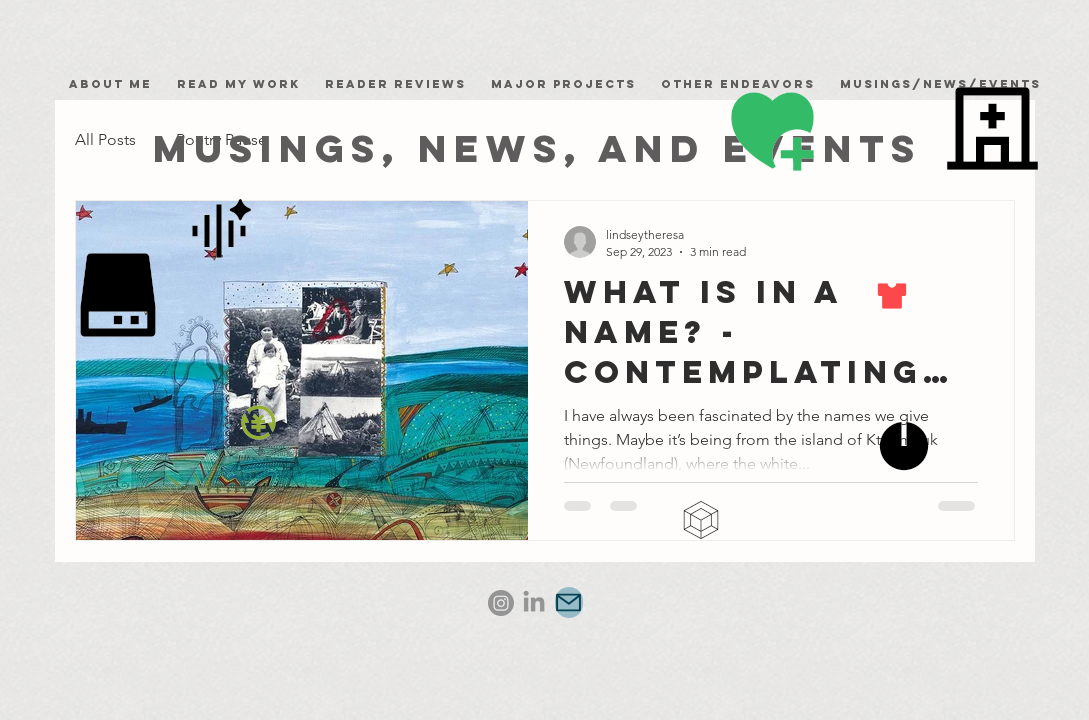 The height and width of the screenshot is (720, 1089). Describe the element at coordinates (258, 422) in the screenshot. I see `convert currency to Chinese yuan` at that location.